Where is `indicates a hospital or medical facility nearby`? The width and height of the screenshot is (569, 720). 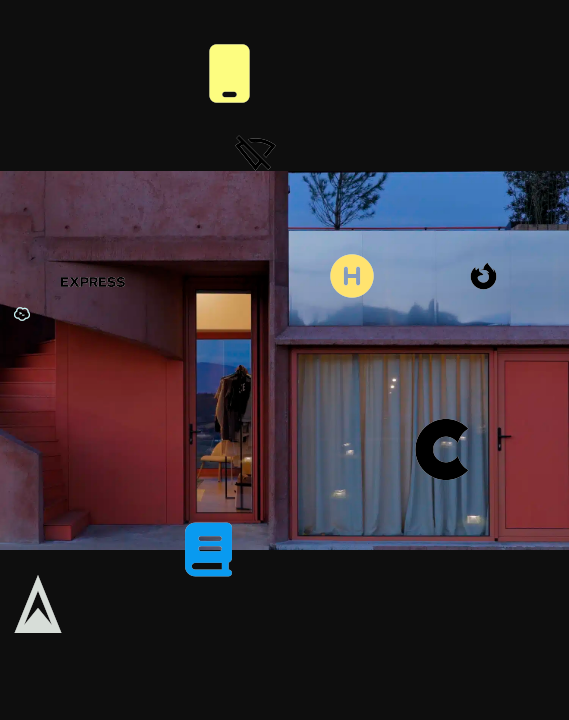
indicates a hospital or medical facility nearby is located at coordinates (352, 276).